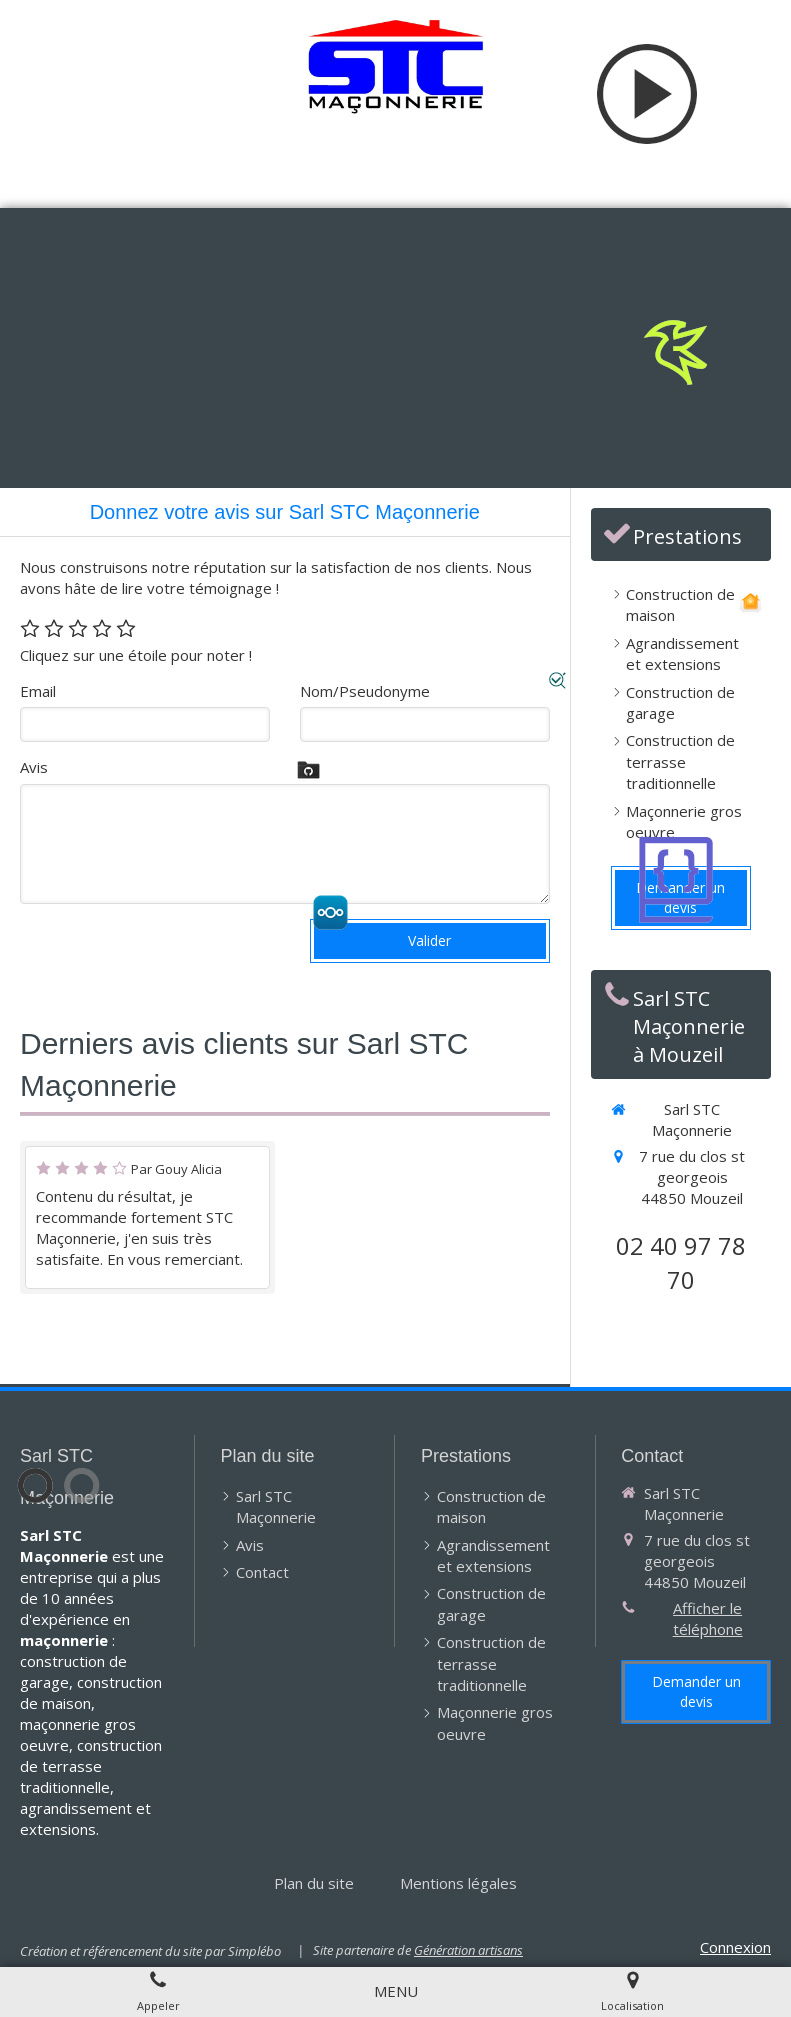 The width and height of the screenshot is (791, 2017). Describe the element at coordinates (647, 94) in the screenshot. I see `start or resume a process` at that location.